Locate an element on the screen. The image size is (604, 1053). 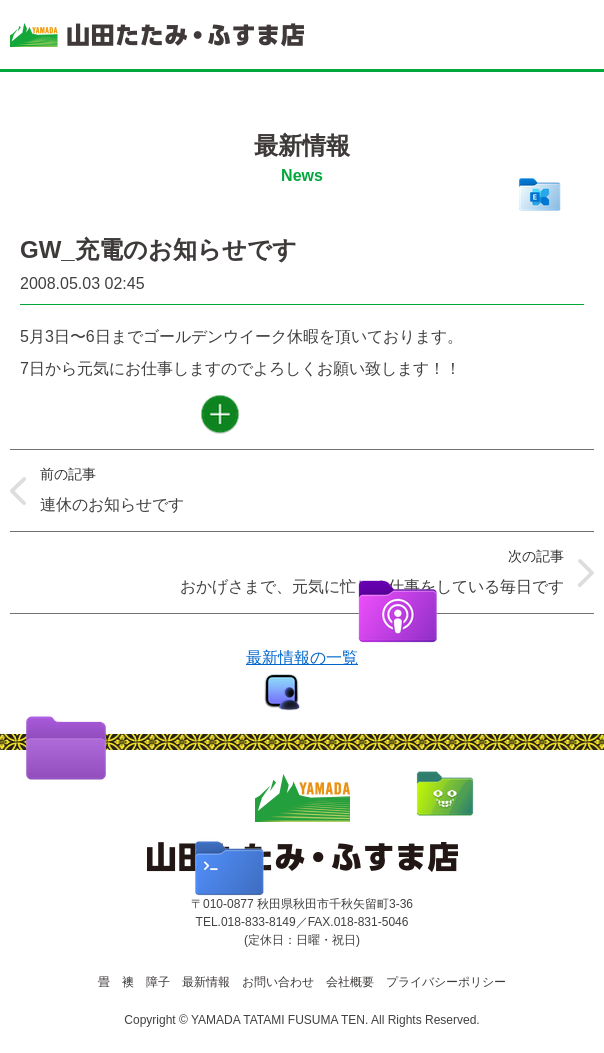
add a new item is located at coordinates (220, 414).